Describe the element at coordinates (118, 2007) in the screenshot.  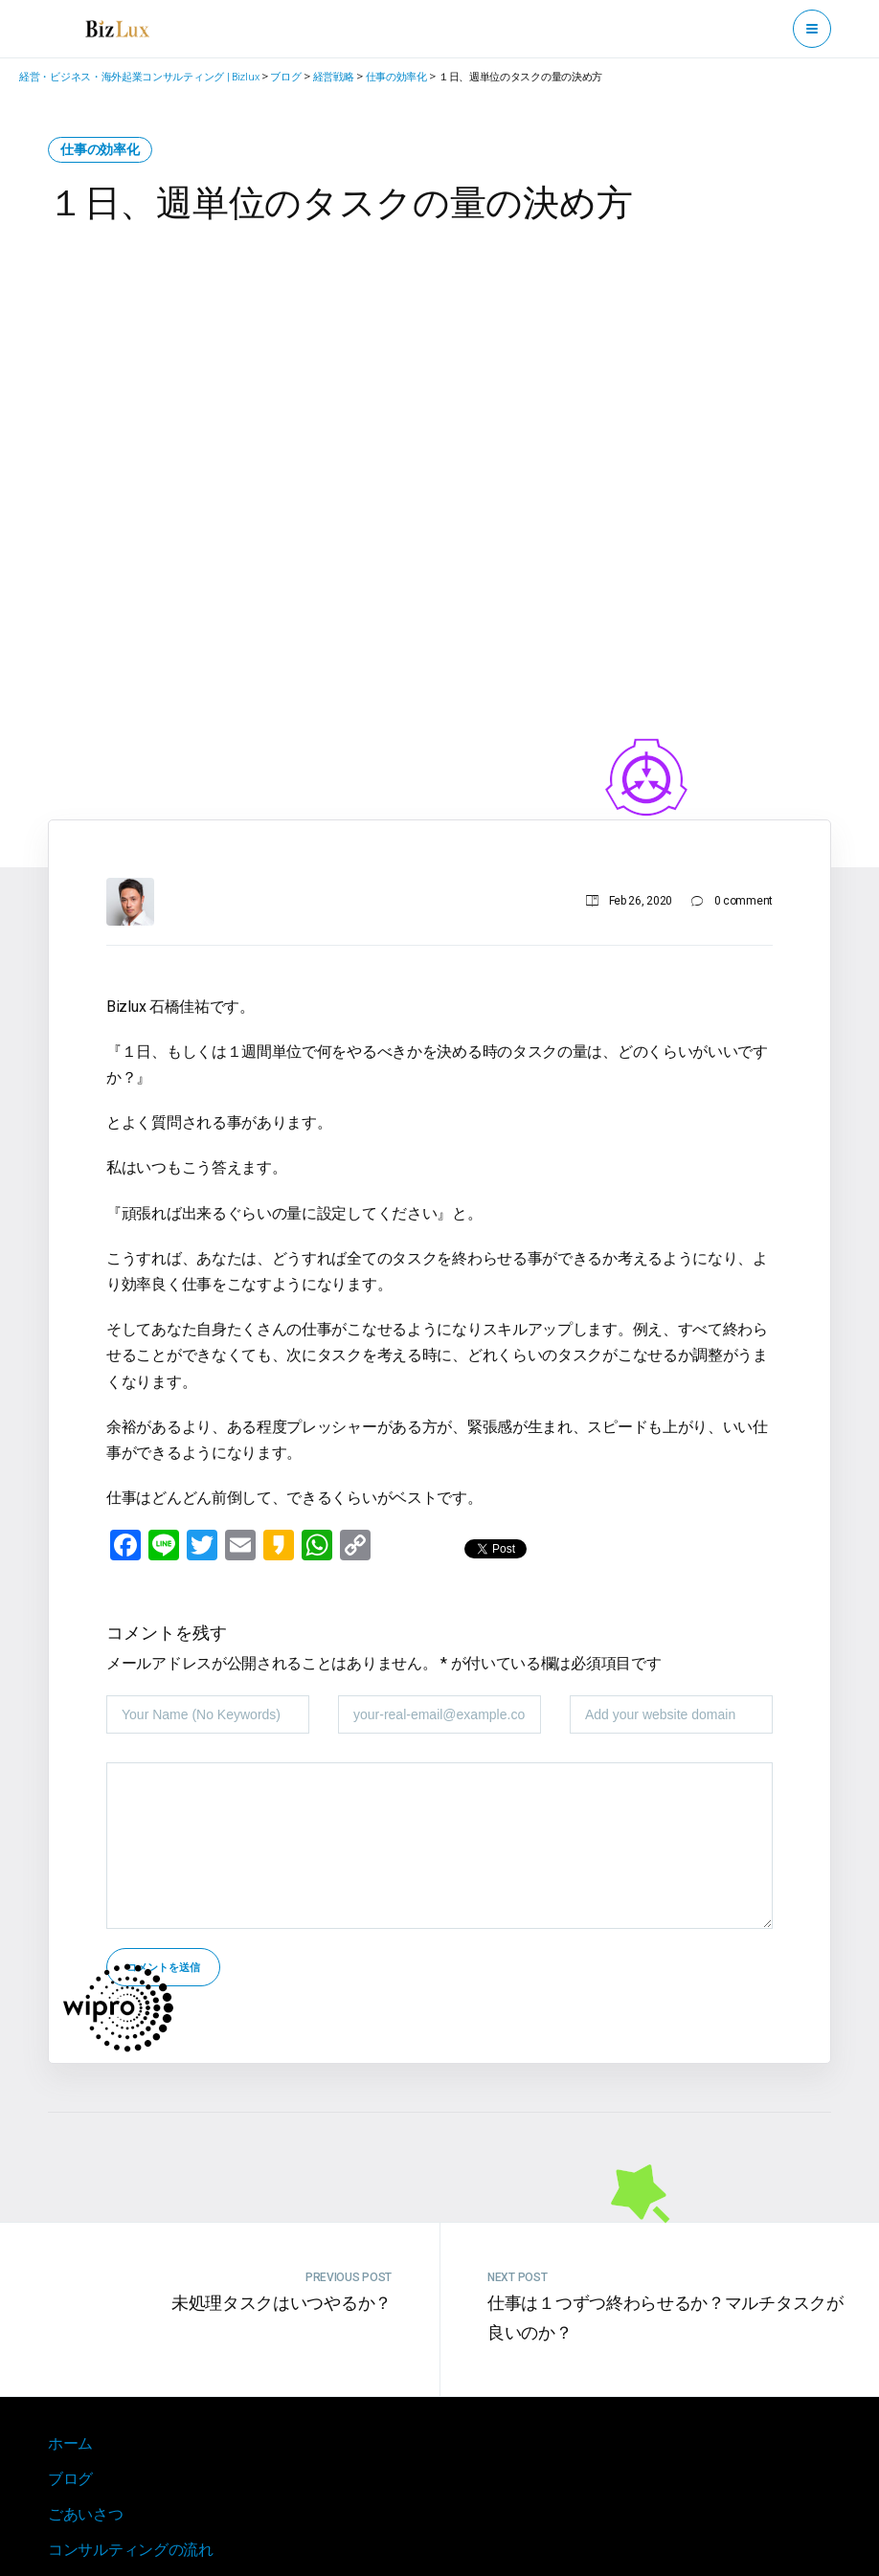
I see `visit the Wipro website or services` at that location.